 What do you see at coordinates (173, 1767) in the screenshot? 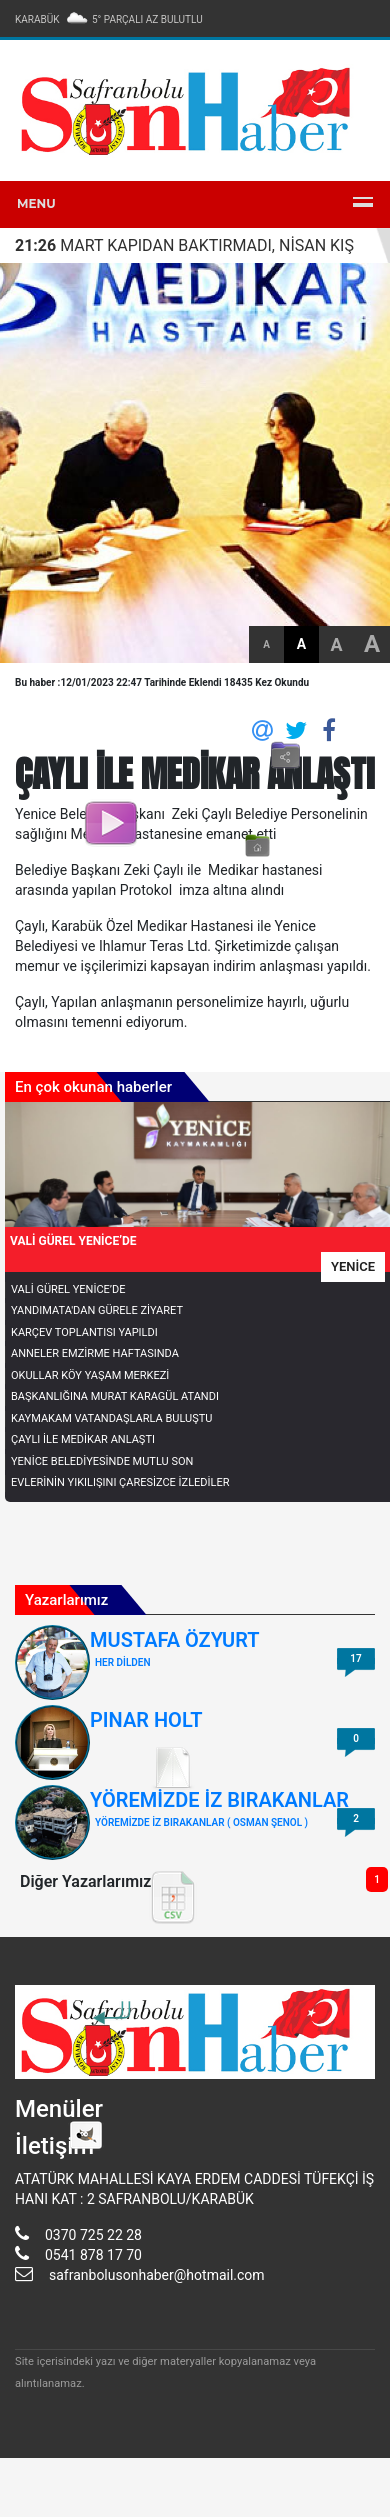
I see `a text file template or document skeleton` at bounding box center [173, 1767].